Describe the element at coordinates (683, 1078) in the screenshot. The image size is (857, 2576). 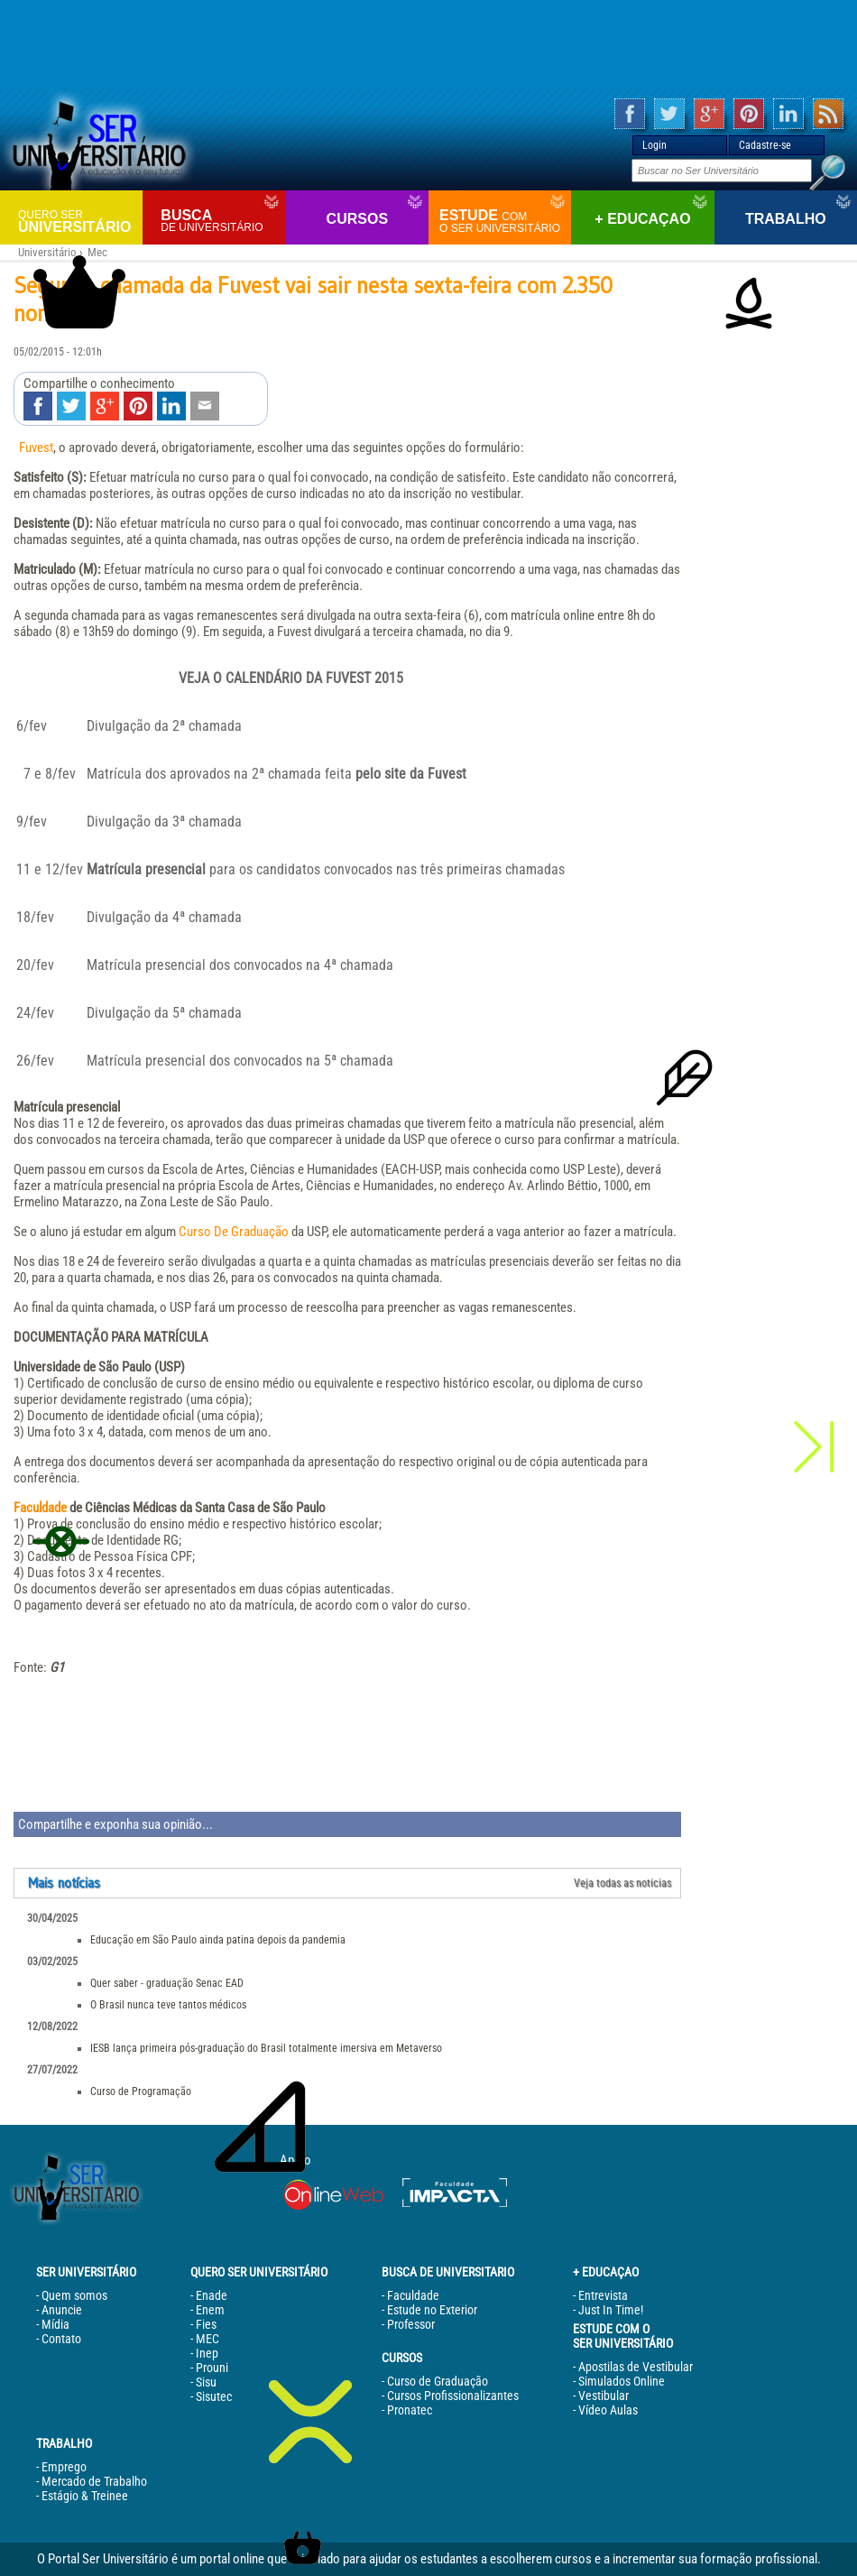
I see `compose a new message or post` at that location.